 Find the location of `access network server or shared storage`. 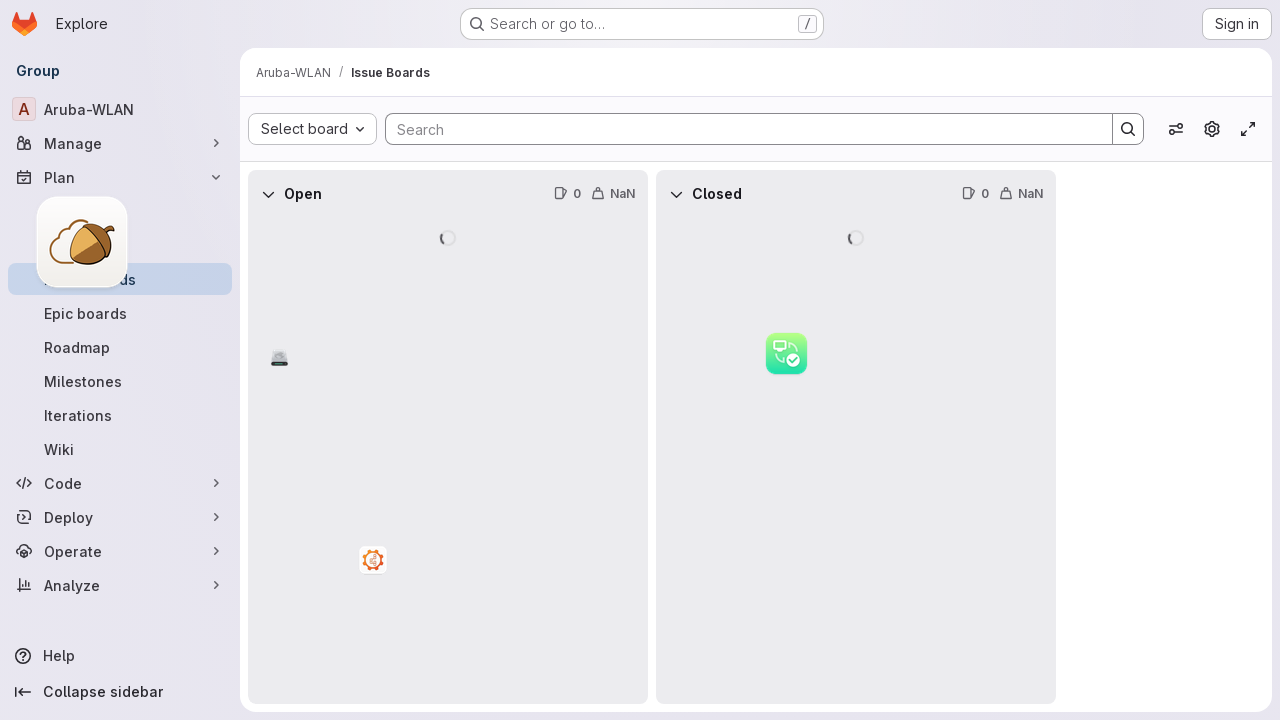

access network server or shared storage is located at coordinates (279, 357).